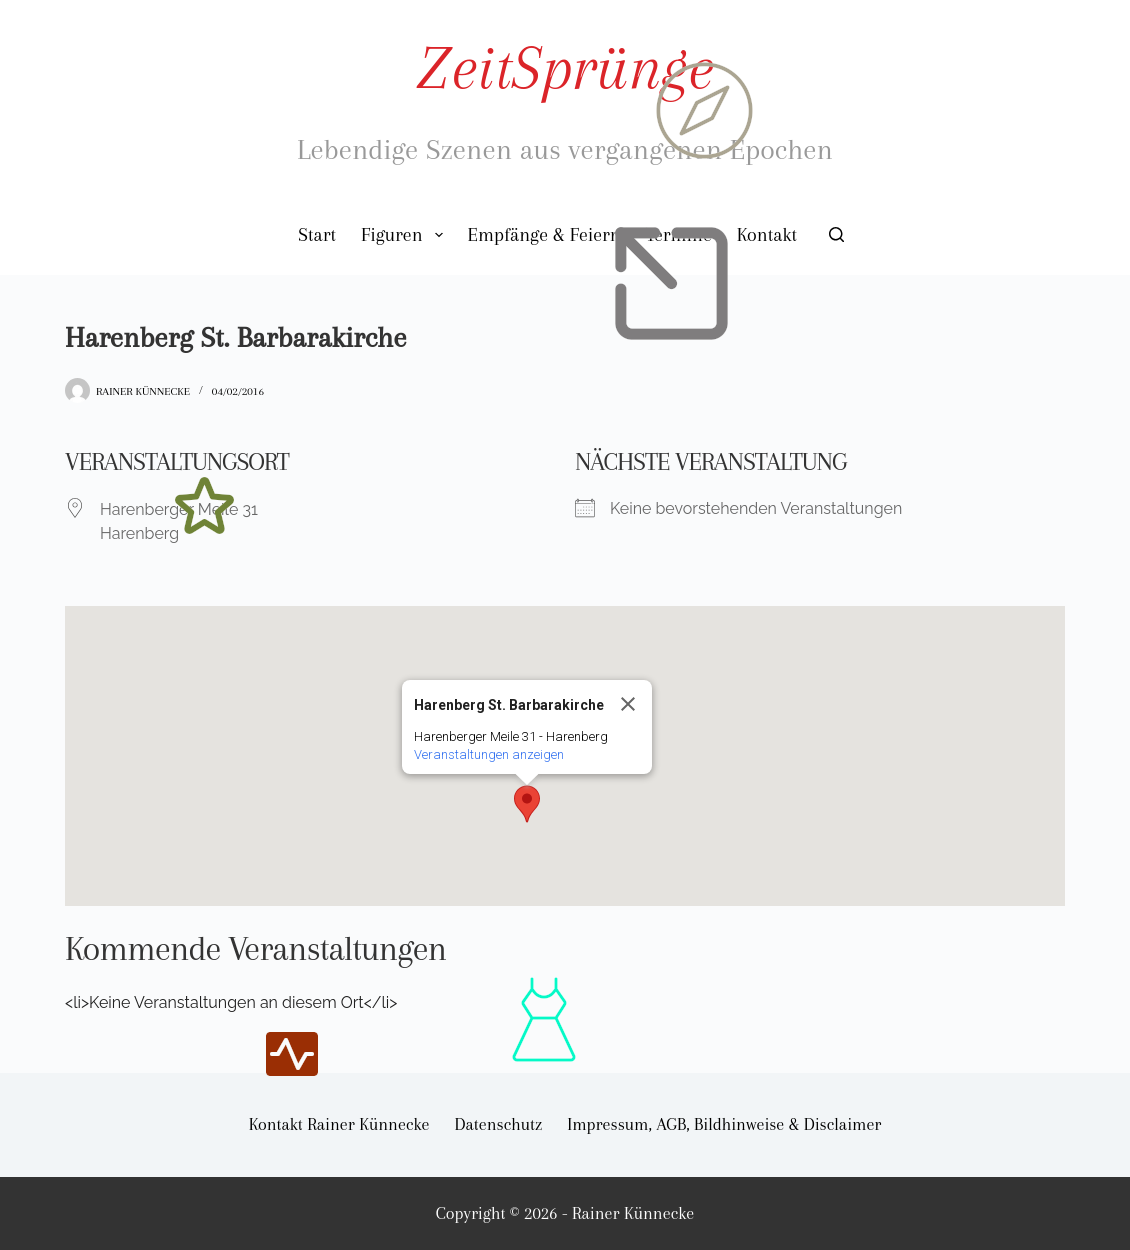 The image size is (1130, 1250). Describe the element at coordinates (544, 1024) in the screenshot. I see `browse women's clothing` at that location.